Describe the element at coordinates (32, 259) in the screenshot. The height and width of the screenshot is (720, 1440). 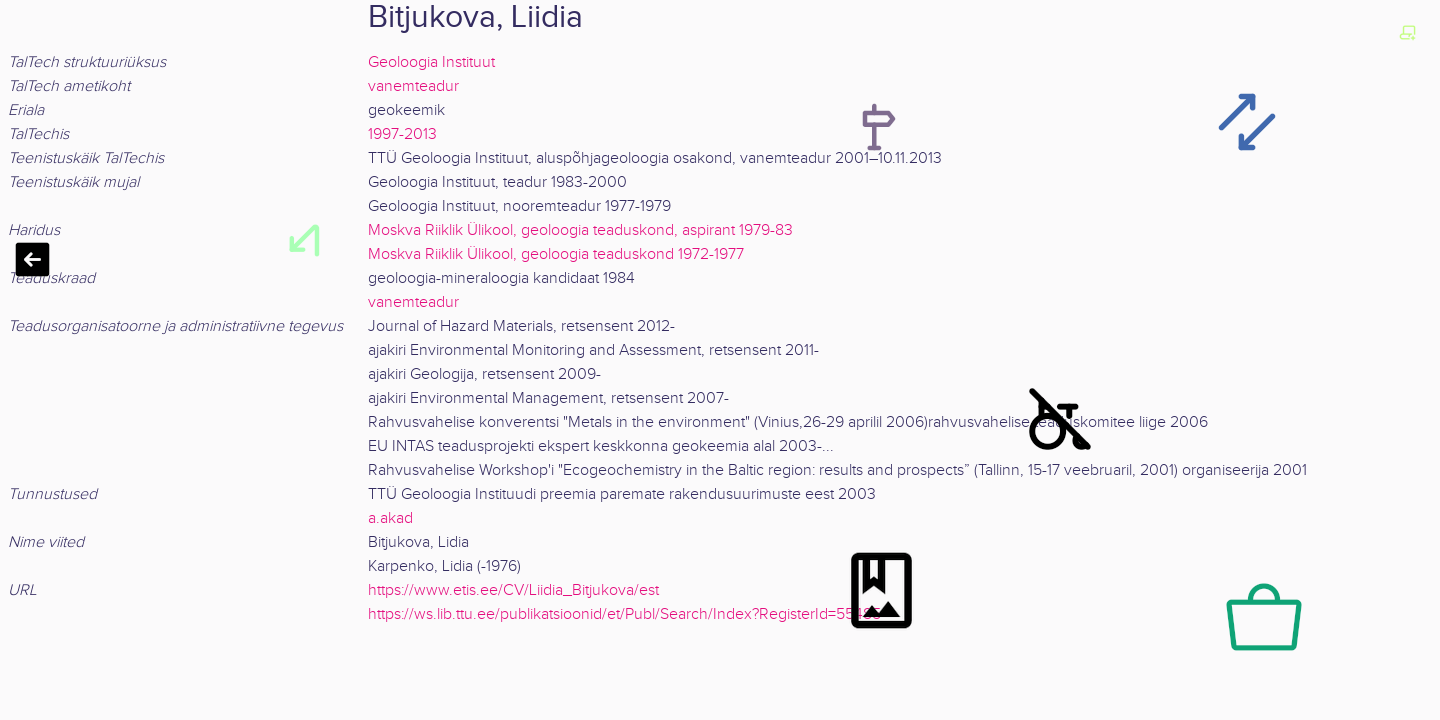
I see `go back to the previous screen` at that location.